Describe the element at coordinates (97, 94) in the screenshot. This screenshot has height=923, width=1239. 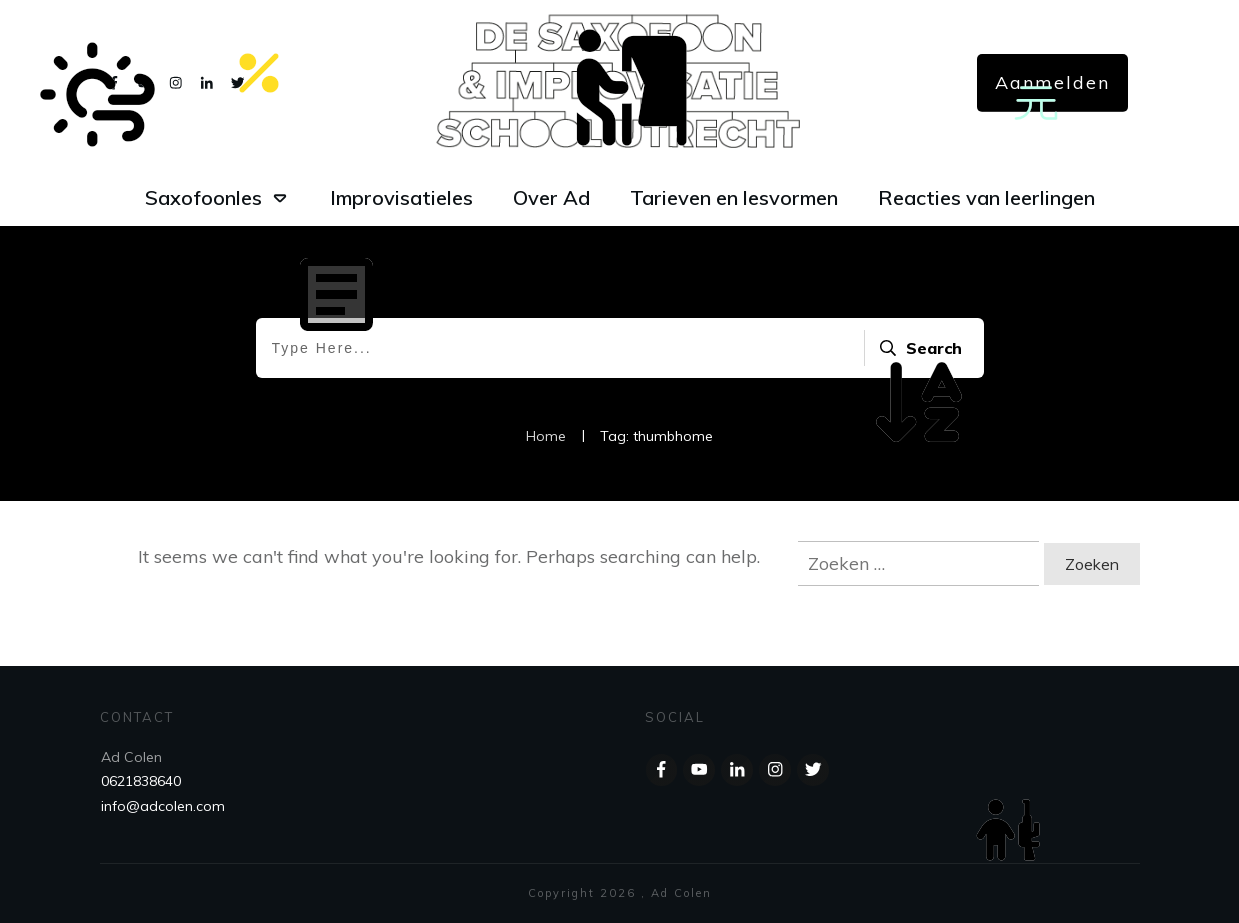
I see `view current weather conditions` at that location.